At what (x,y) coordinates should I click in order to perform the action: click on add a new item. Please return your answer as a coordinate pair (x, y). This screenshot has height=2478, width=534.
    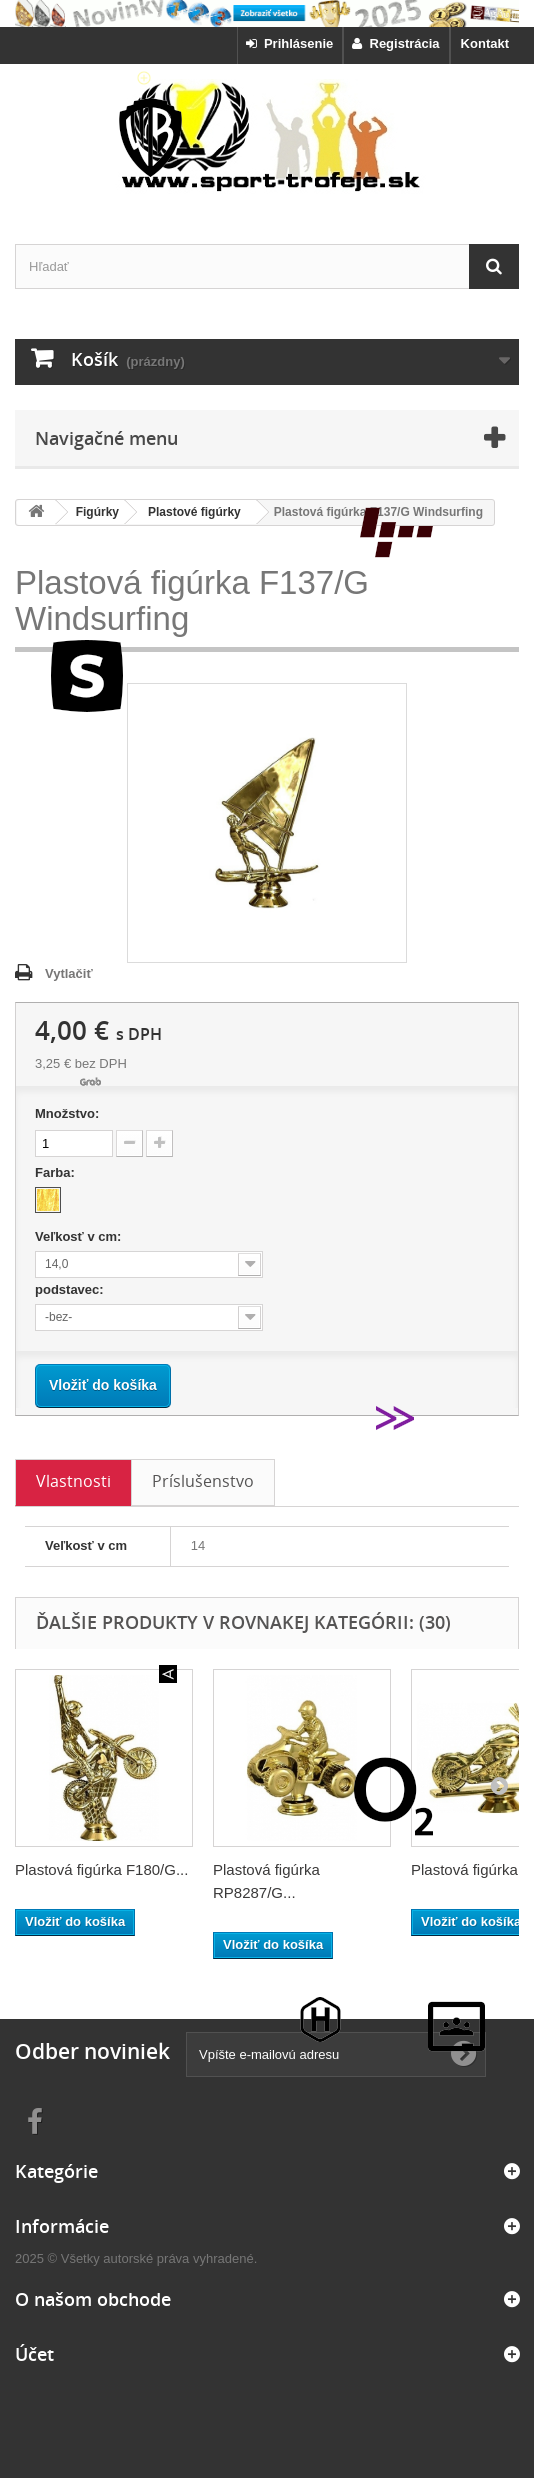
    Looking at the image, I should click on (144, 78).